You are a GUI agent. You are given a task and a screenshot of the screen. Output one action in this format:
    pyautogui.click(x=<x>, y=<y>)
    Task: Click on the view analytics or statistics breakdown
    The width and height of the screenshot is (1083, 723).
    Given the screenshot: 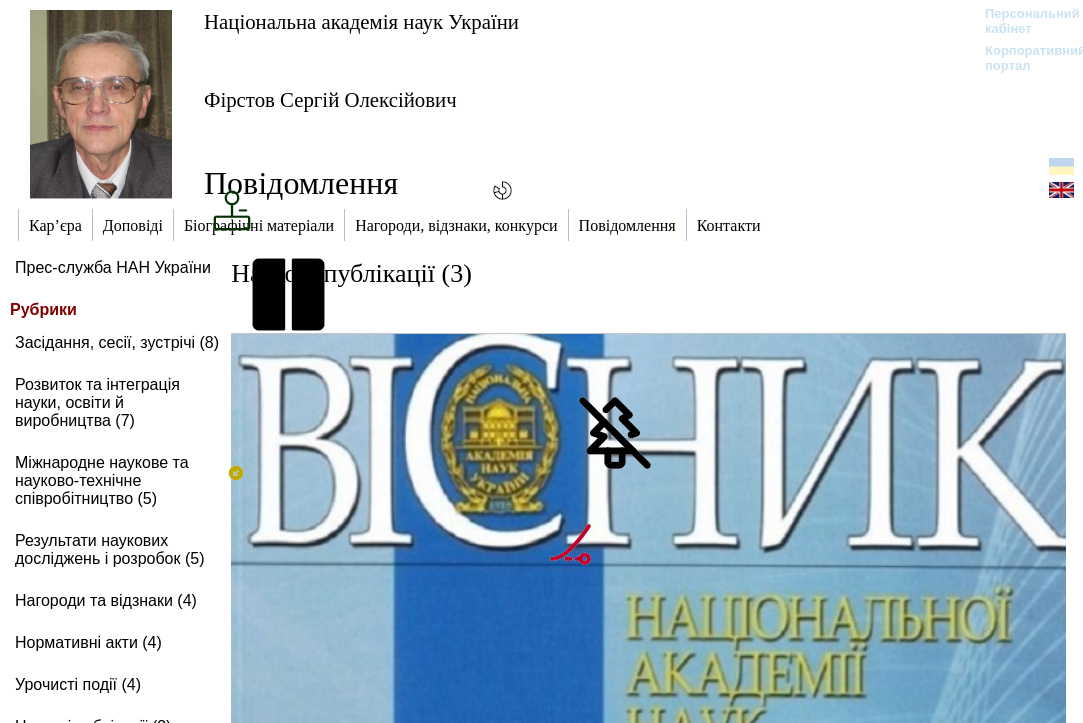 What is the action you would take?
    pyautogui.click(x=502, y=190)
    